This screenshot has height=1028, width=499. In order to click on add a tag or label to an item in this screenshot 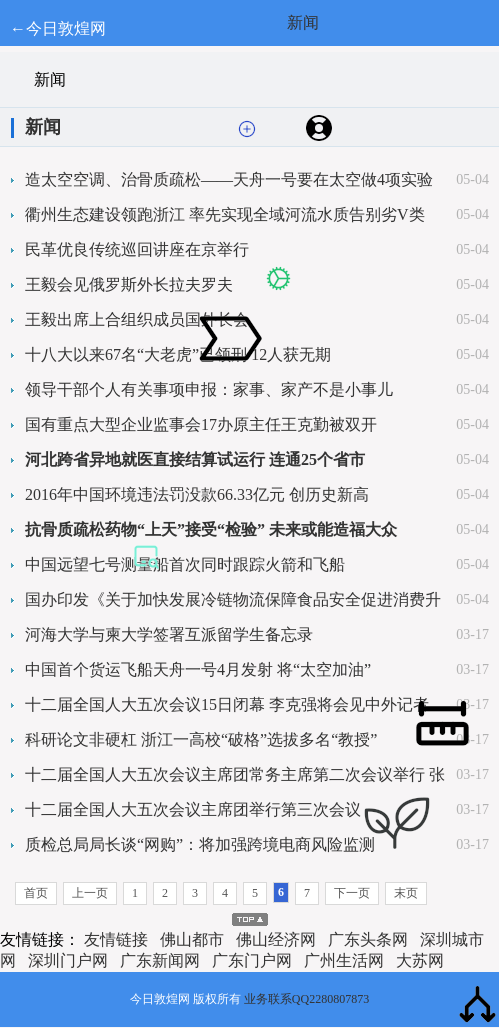, I will do `click(228, 338)`.